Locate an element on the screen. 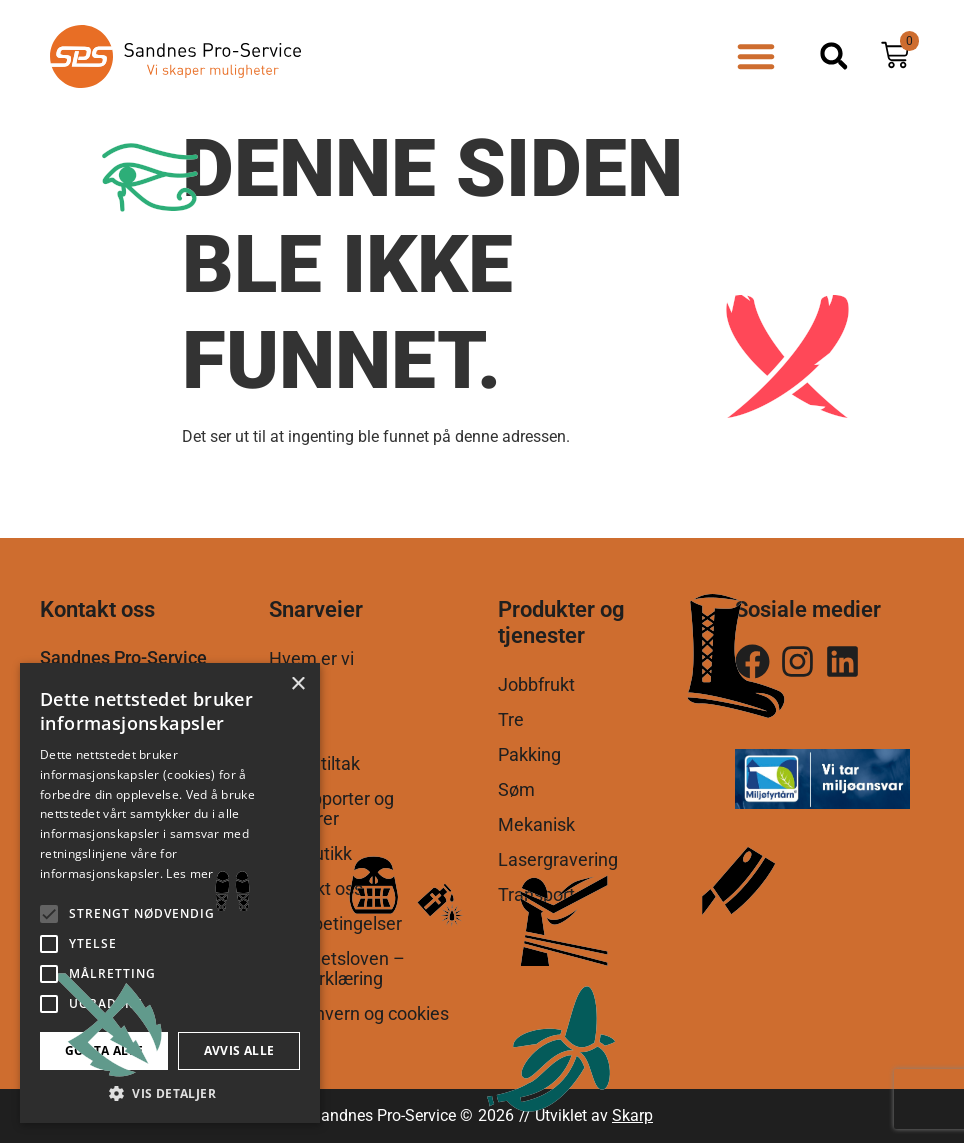  equip leg armor to your character is located at coordinates (232, 890).